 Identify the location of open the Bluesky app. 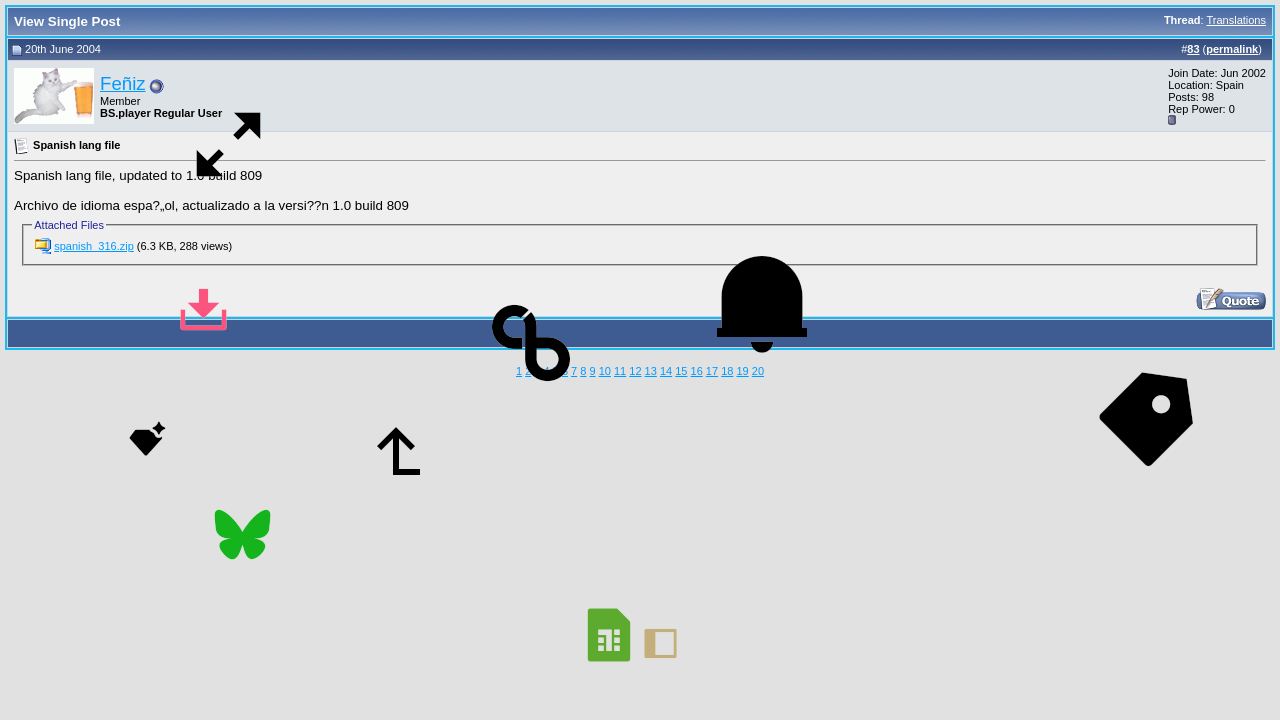
(242, 533).